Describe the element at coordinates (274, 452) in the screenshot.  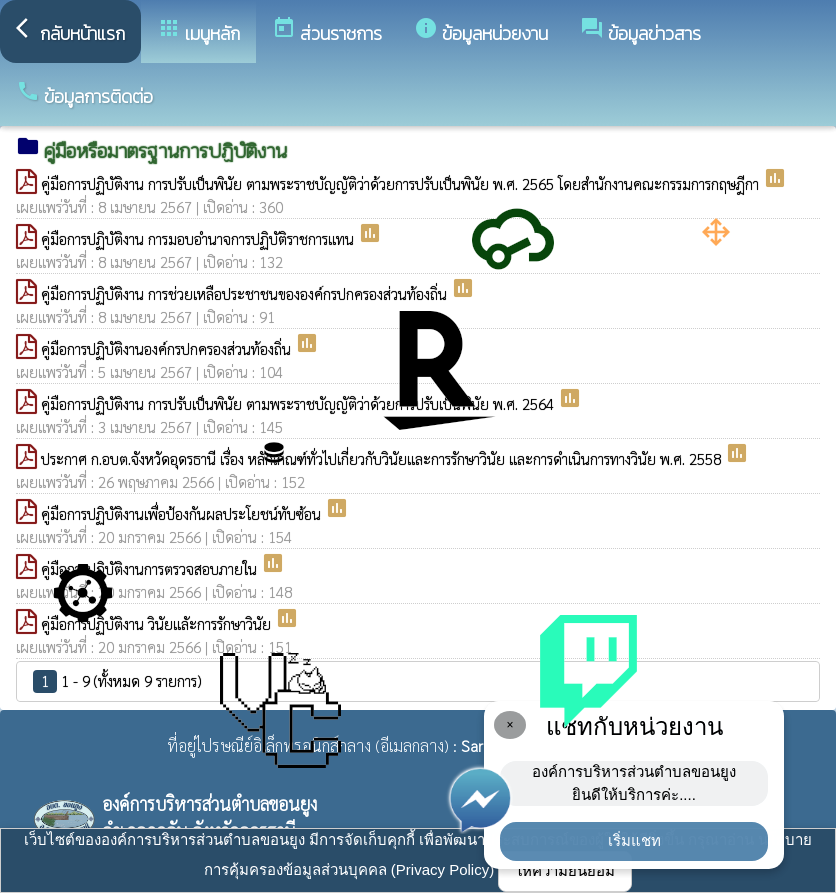
I see `access database storage` at that location.